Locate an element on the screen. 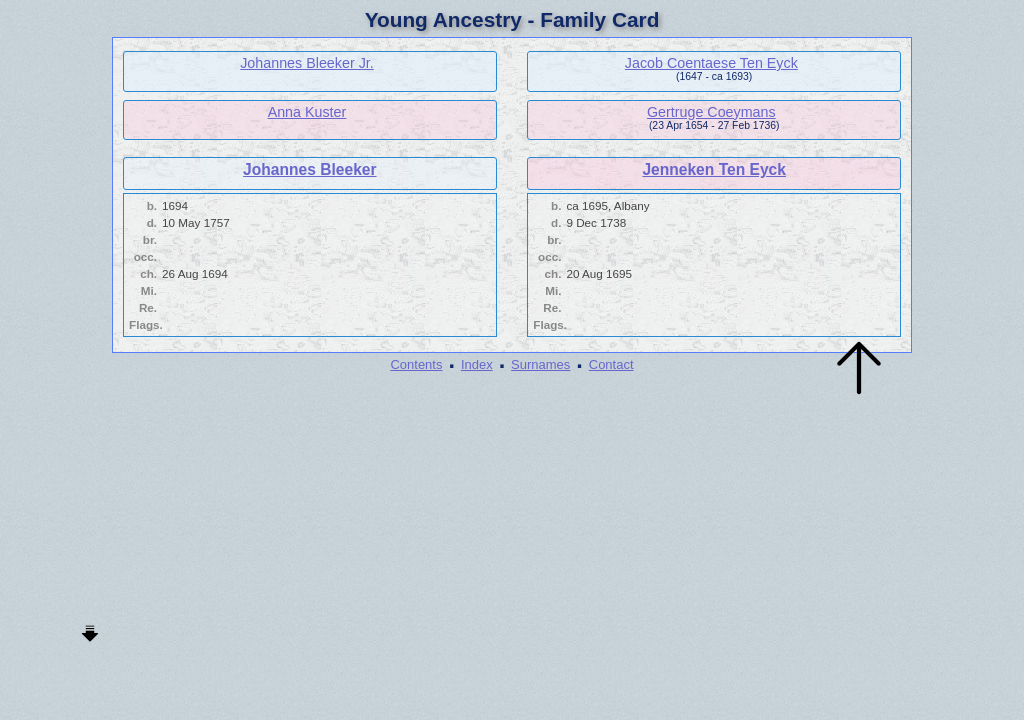 This screenshot has height=720, width=1024. scroll to top of page is located at coordinates (859, 368).